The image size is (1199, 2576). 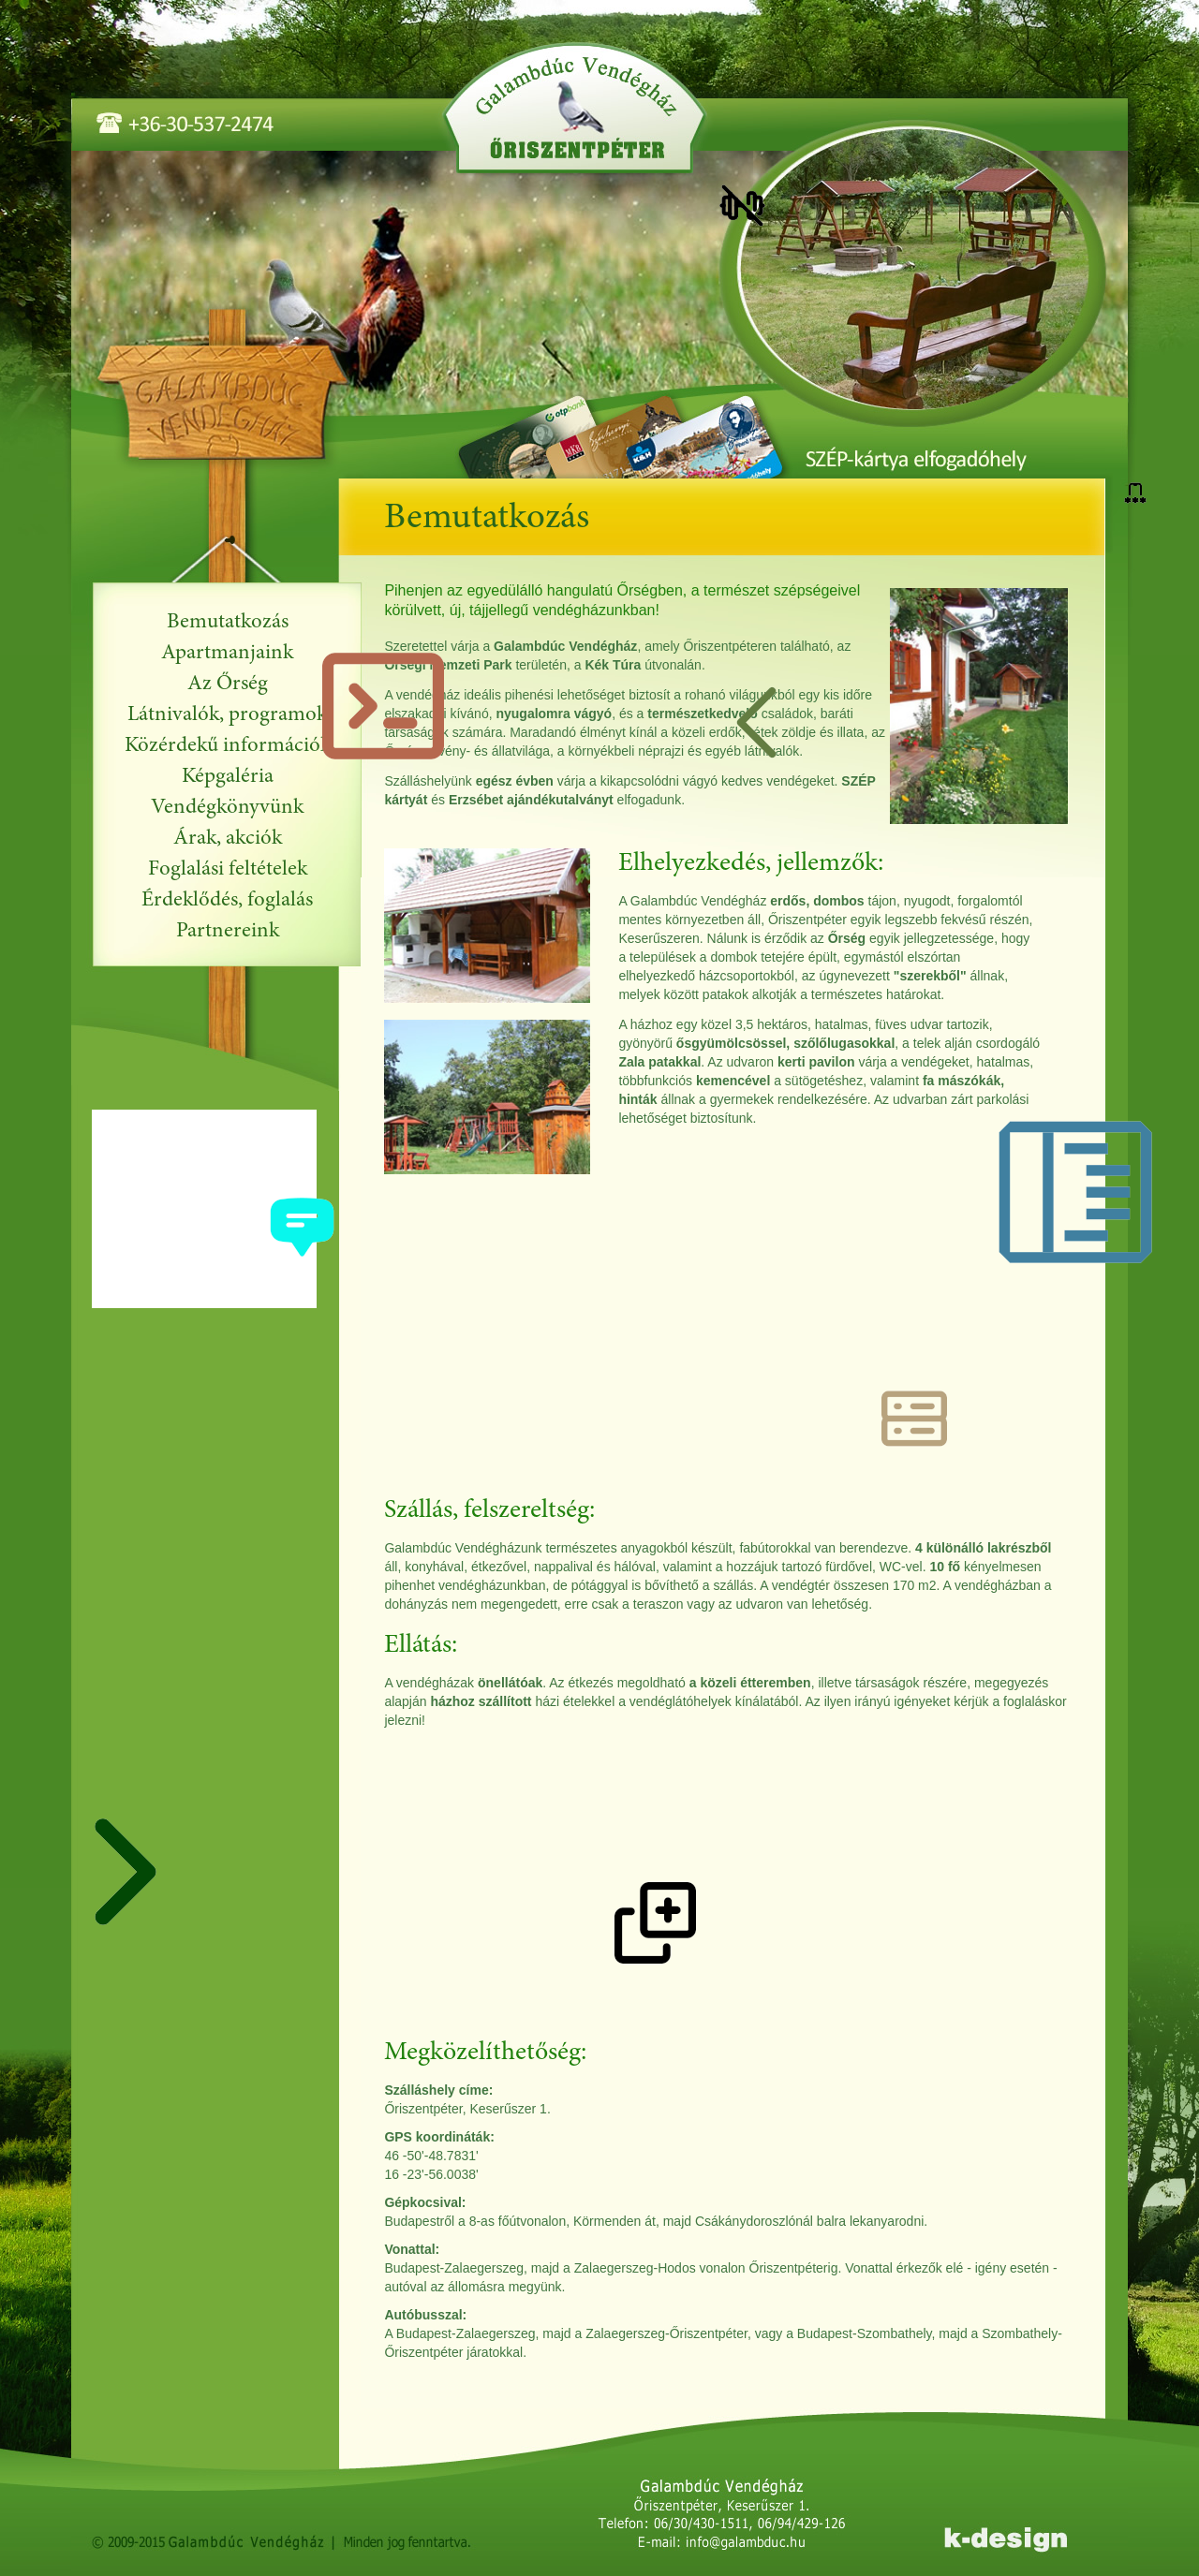 What do you see at coordinates (383, 706) in the screenshot?
I see `open the command line terminal` at bounding box center [383, 706].